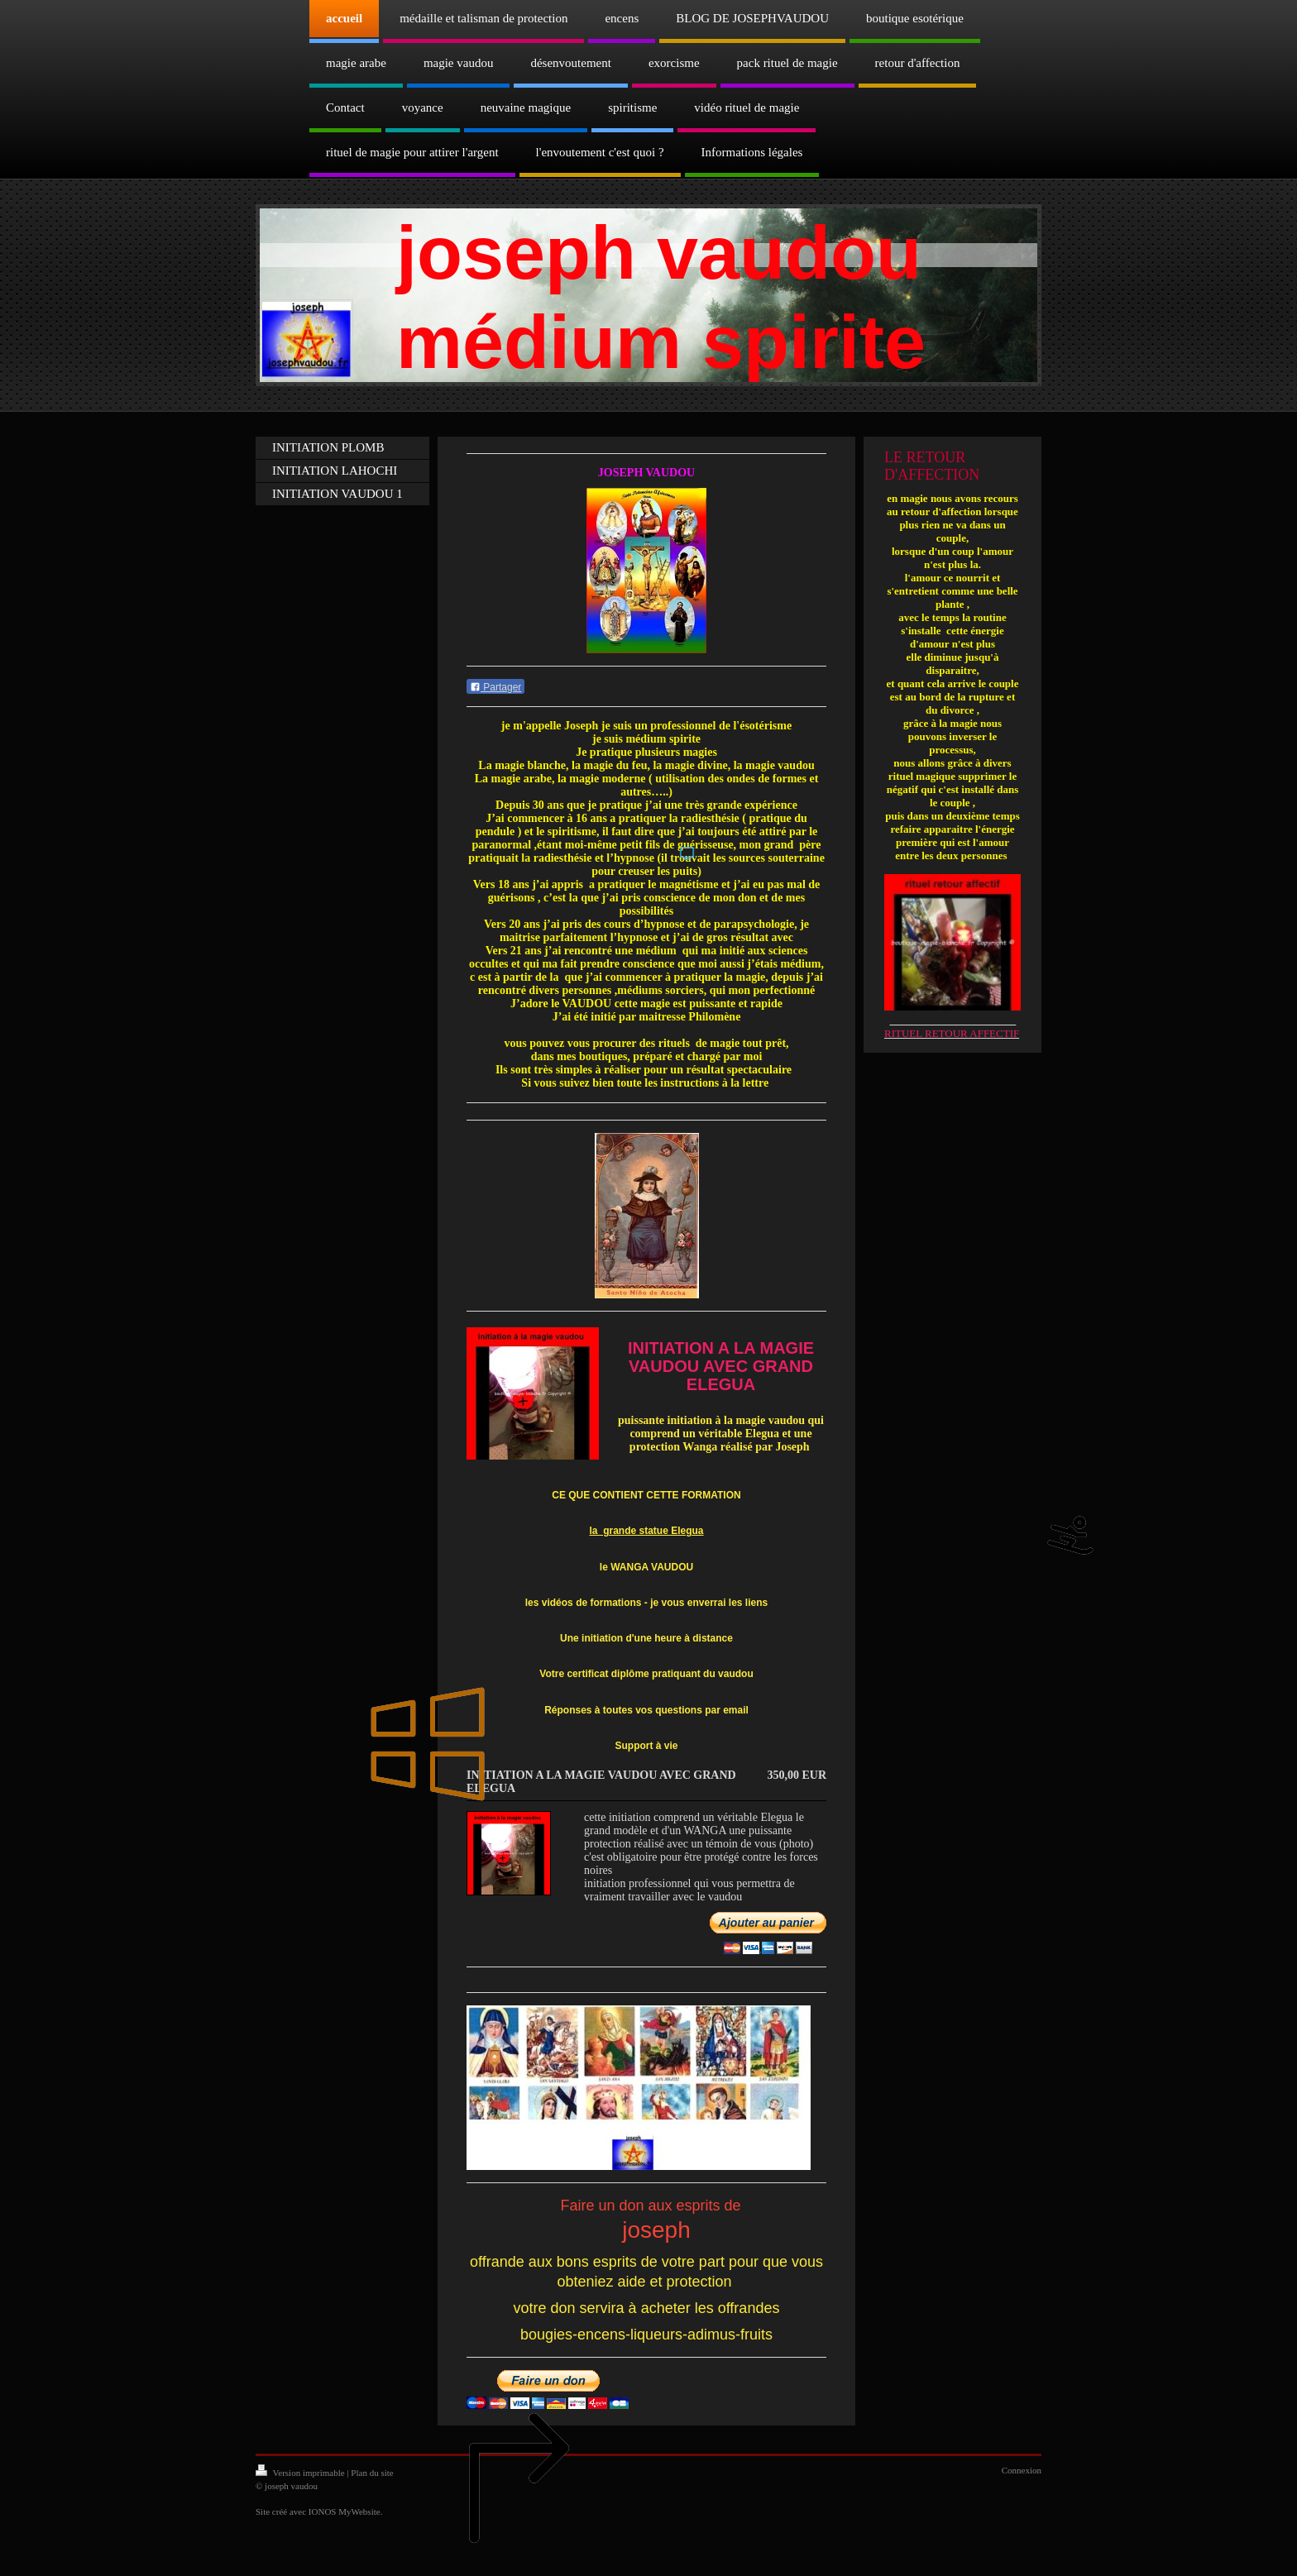 Image resolution: width=1297 pixels, height=2576 pixels. I want to click on access skiing or winter sports activities, so click(1070, 1536).